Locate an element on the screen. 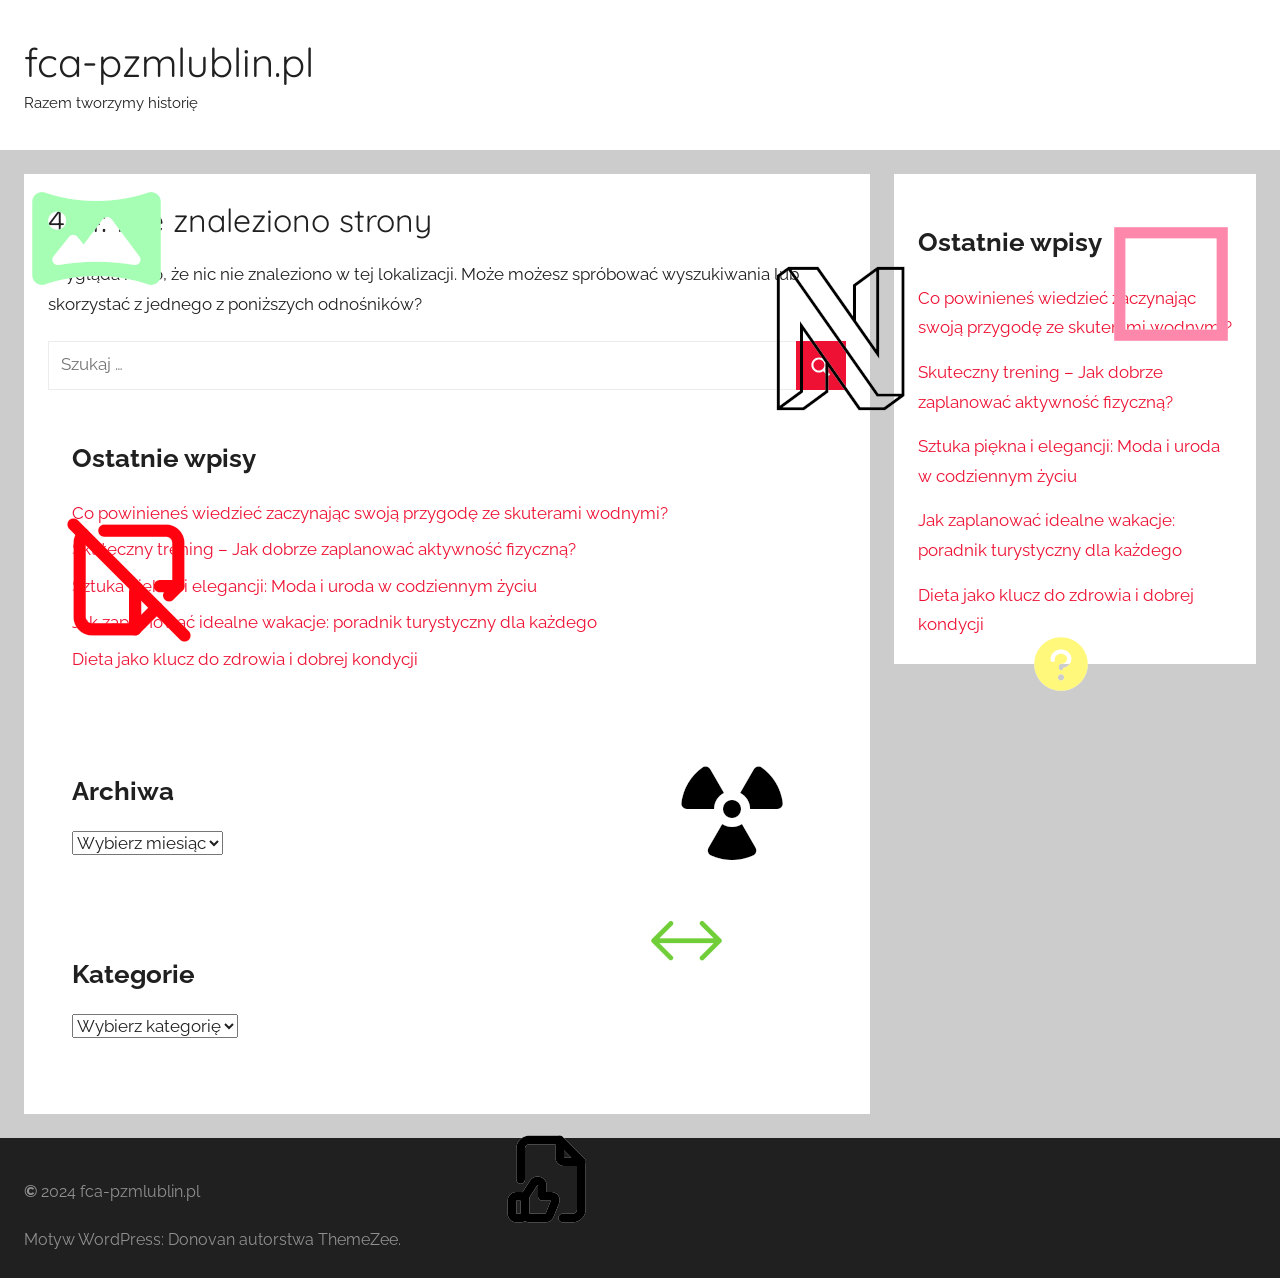  indicates radioactive or hazardous material warning is located at coordinates (732, 809).